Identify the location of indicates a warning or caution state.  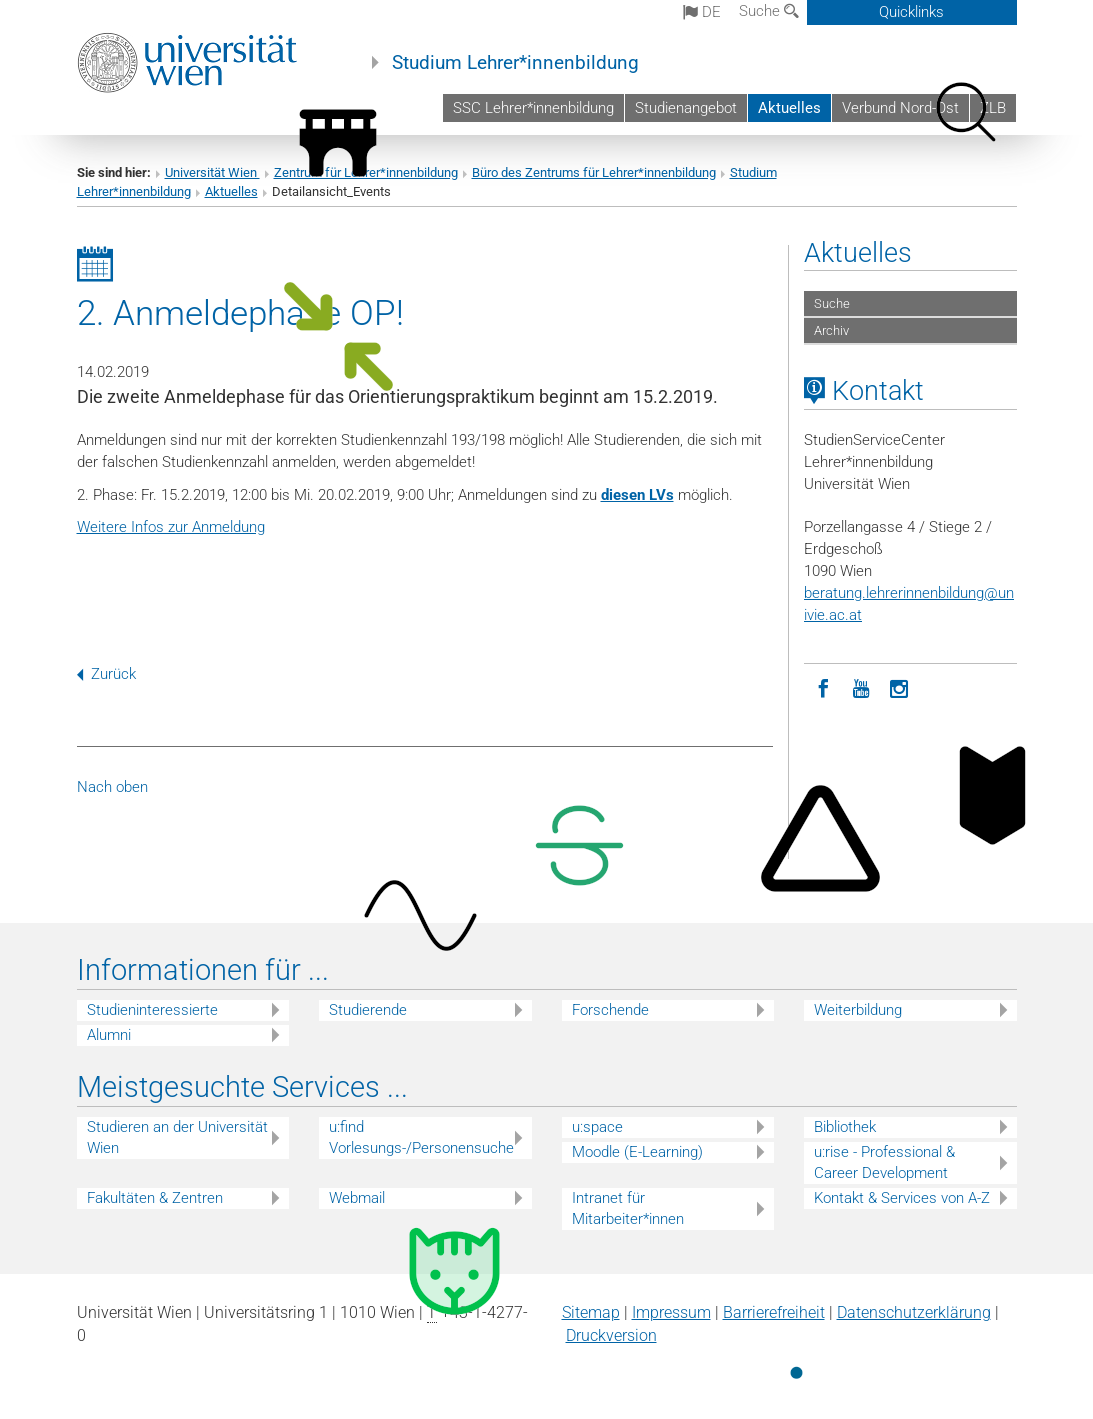
(820, 840).